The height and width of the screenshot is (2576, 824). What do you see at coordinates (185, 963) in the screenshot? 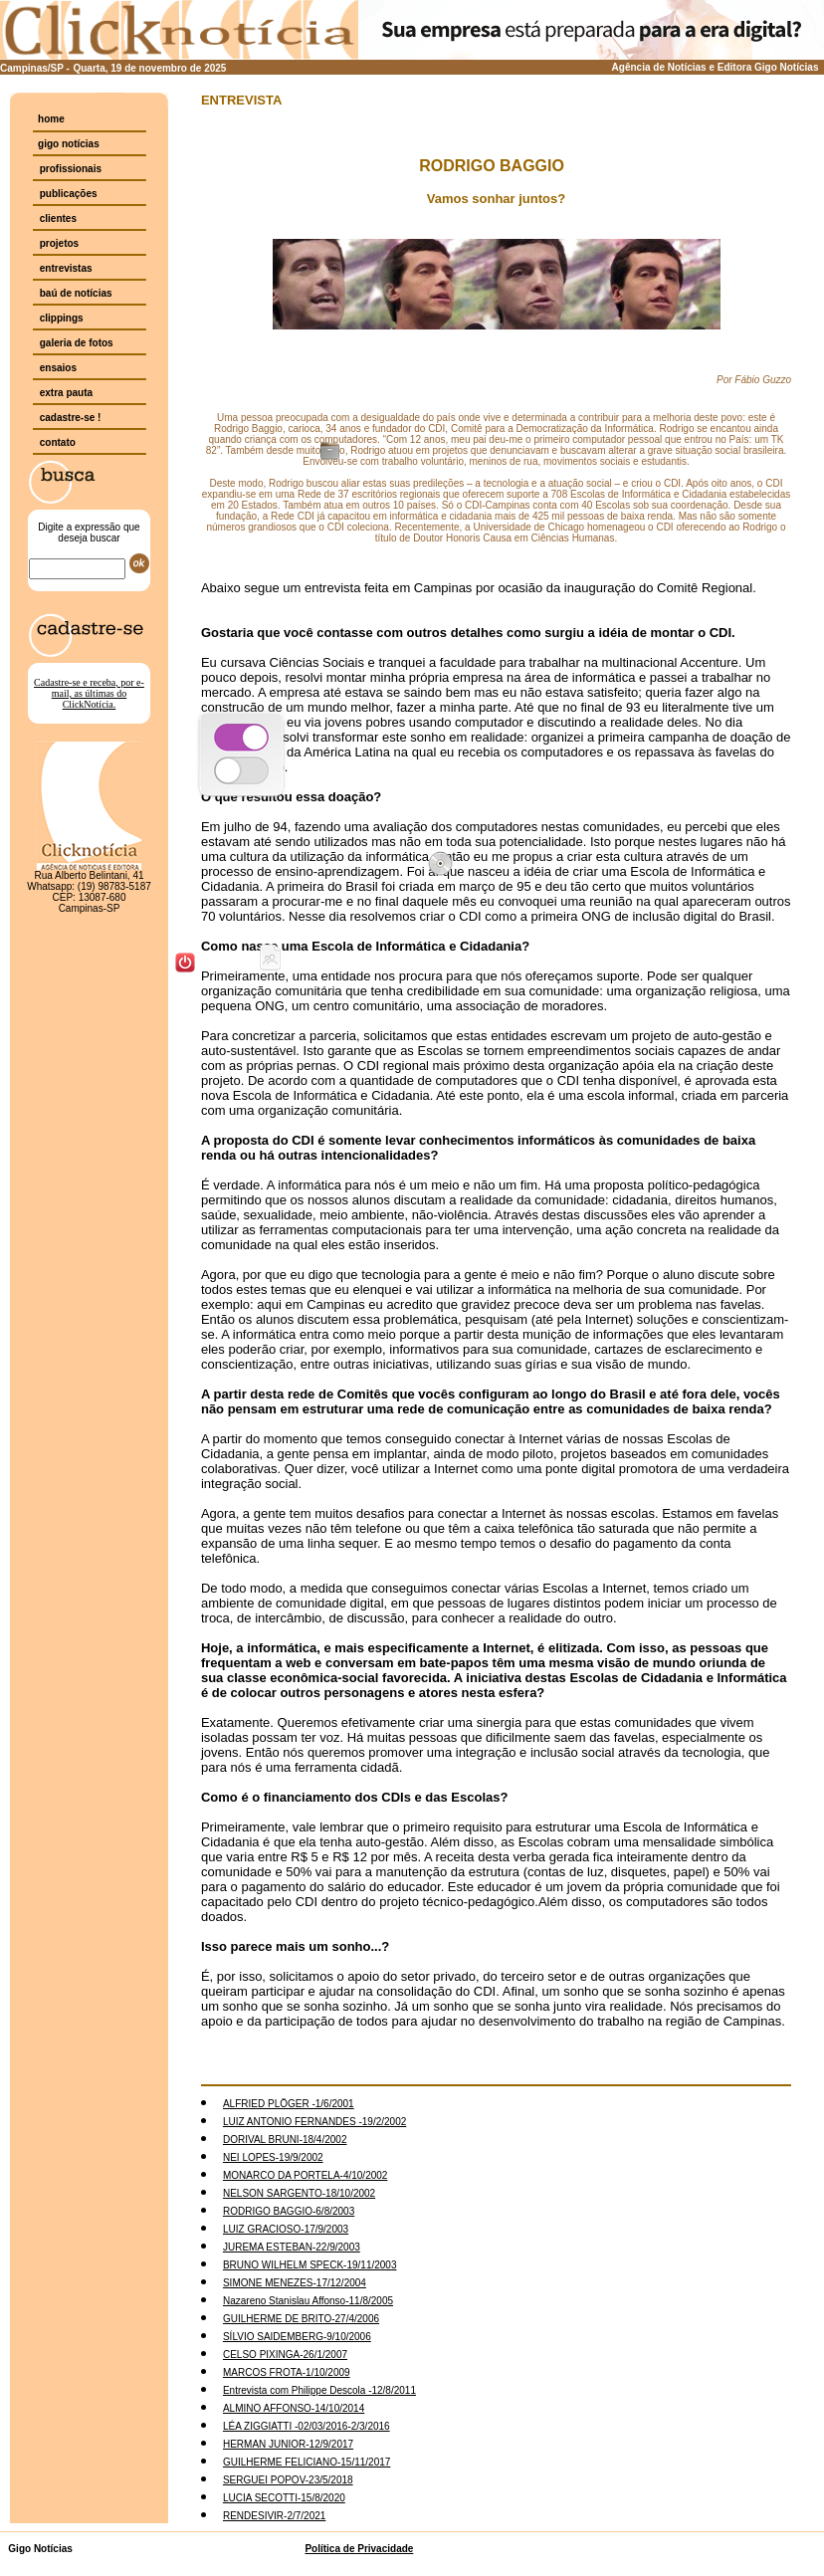
I see `shut down or power off the device` at bounding box center [185, 963].